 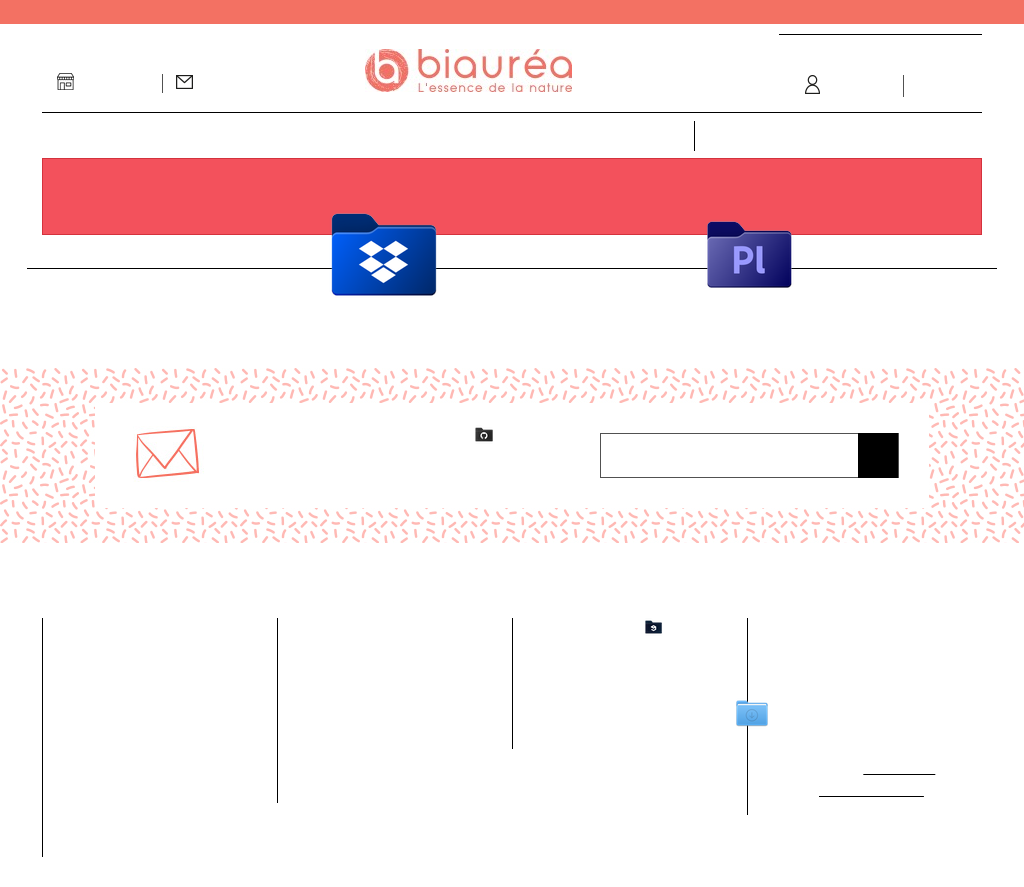 I want to click on open folder containing github repositories, so click(x=484, y=435).